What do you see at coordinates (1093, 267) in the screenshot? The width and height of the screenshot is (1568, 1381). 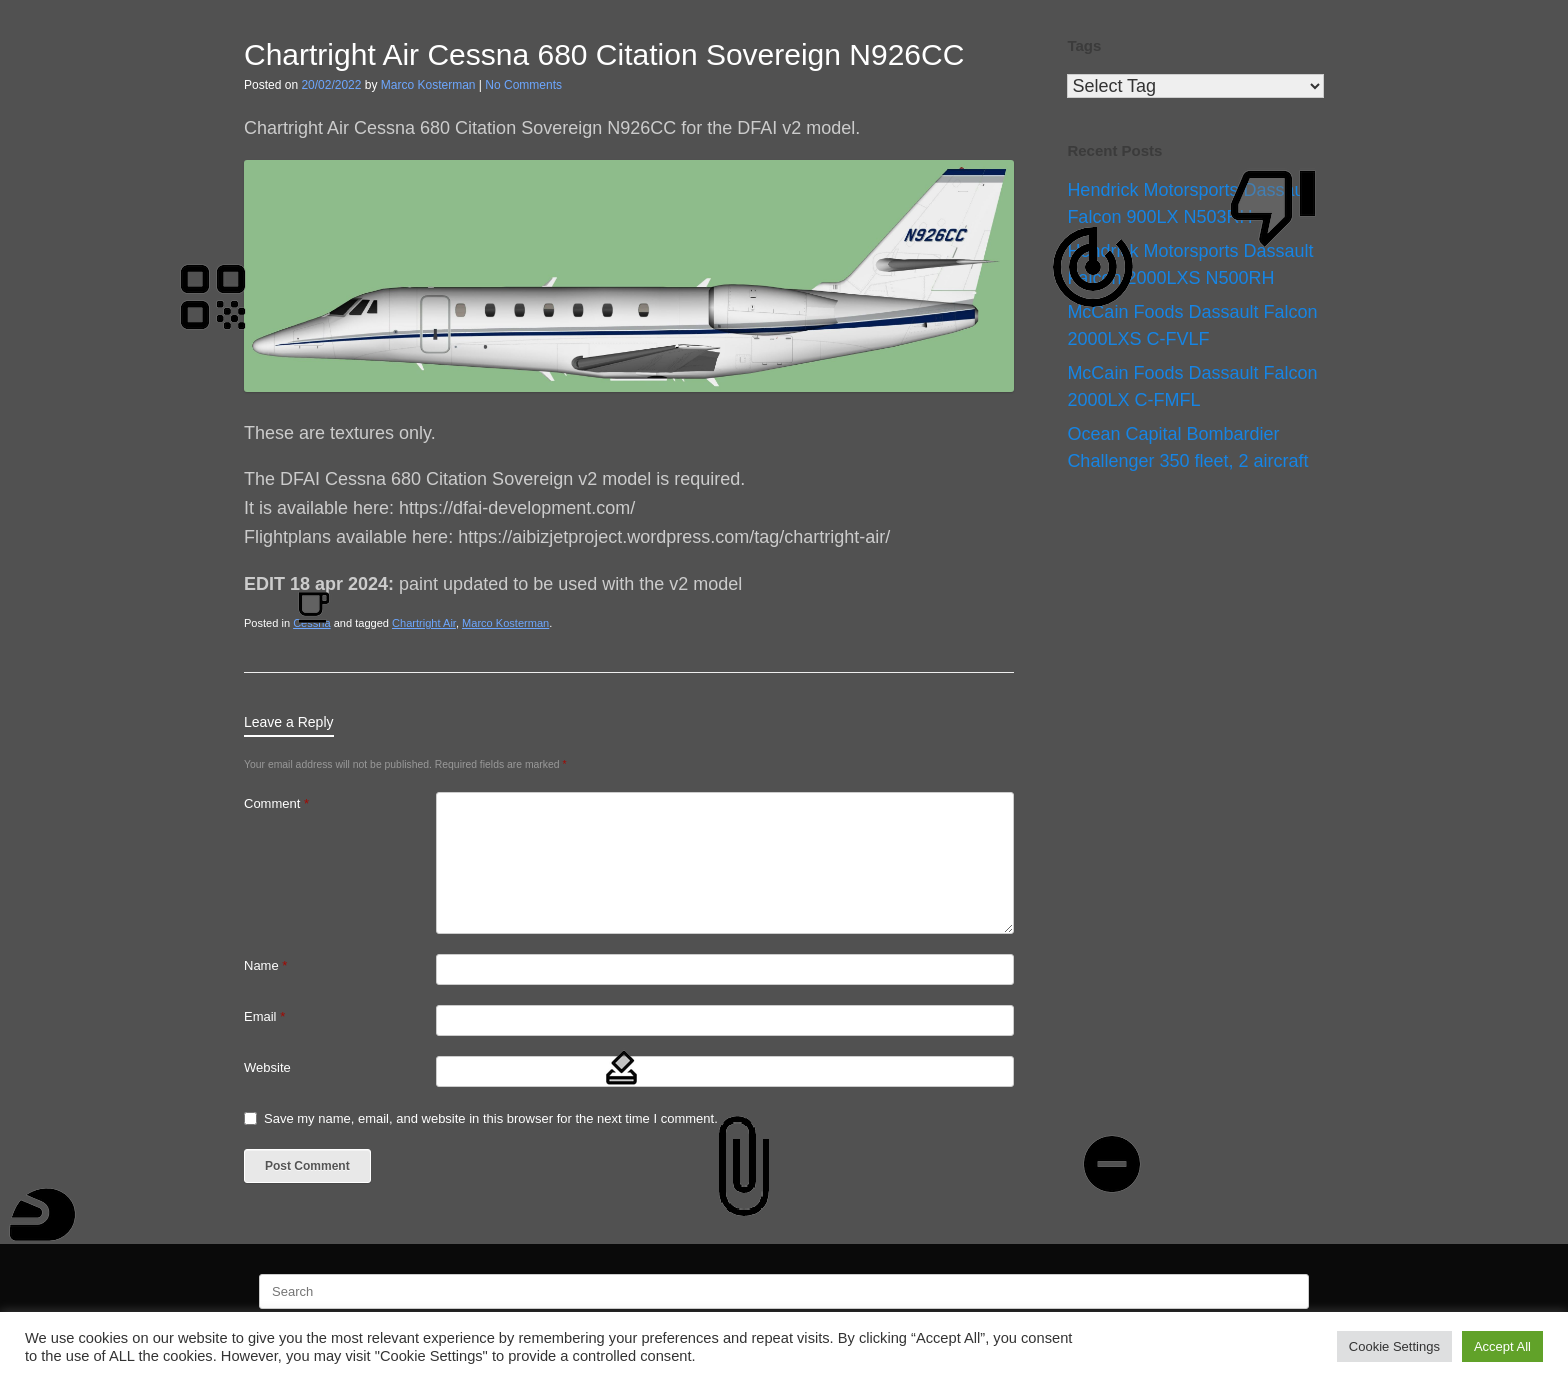 I see `track changes or revisions in a document` at bounding box center [1093, 267].